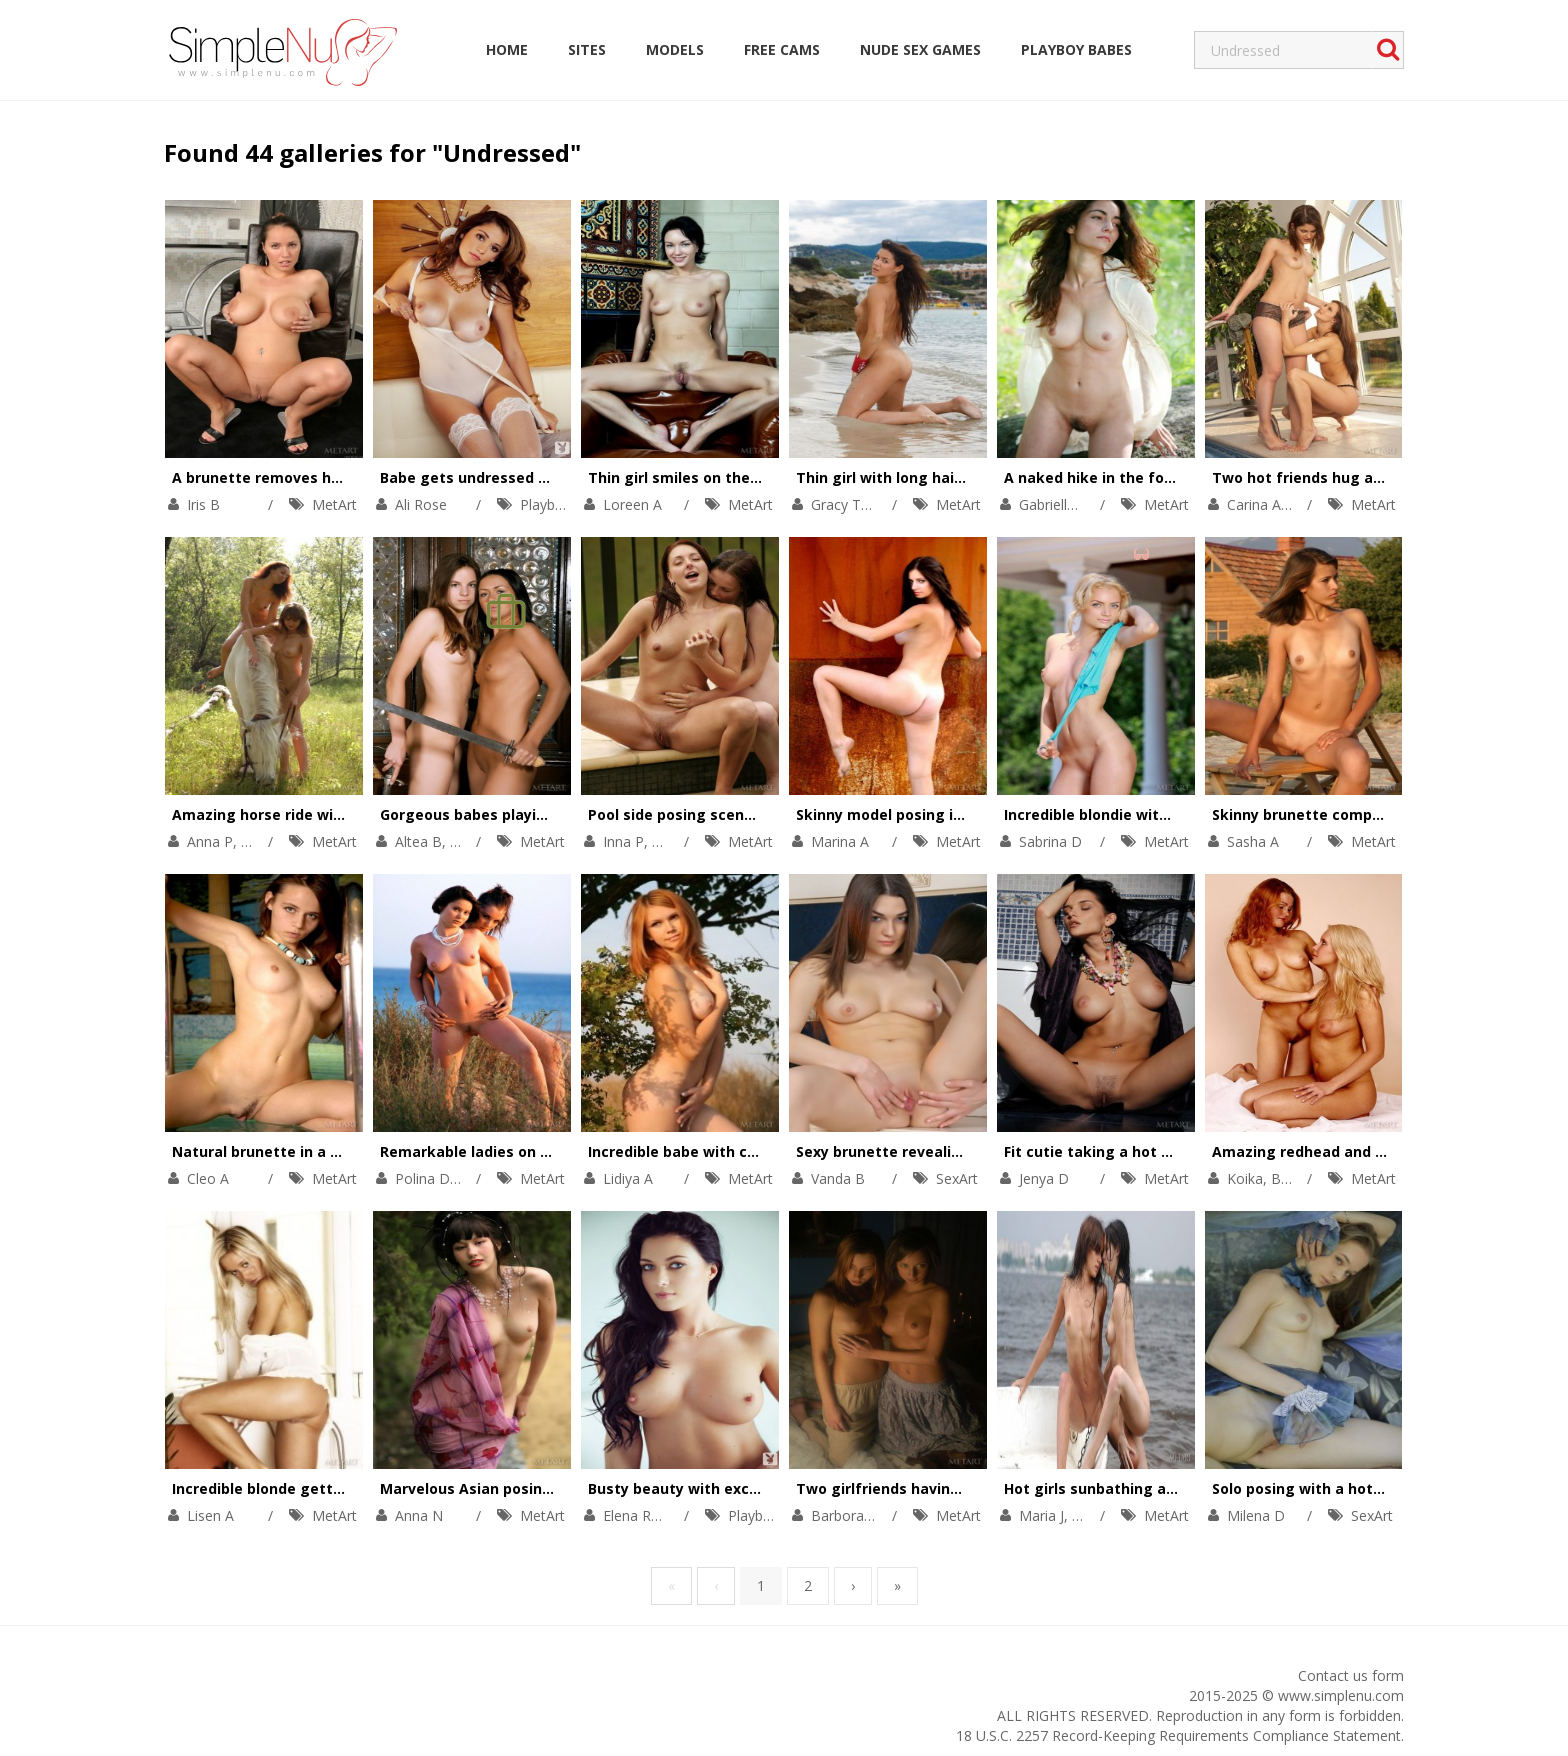 The image size is (1568, 1756). I want to click on access work or business documents, so click(506, 611).